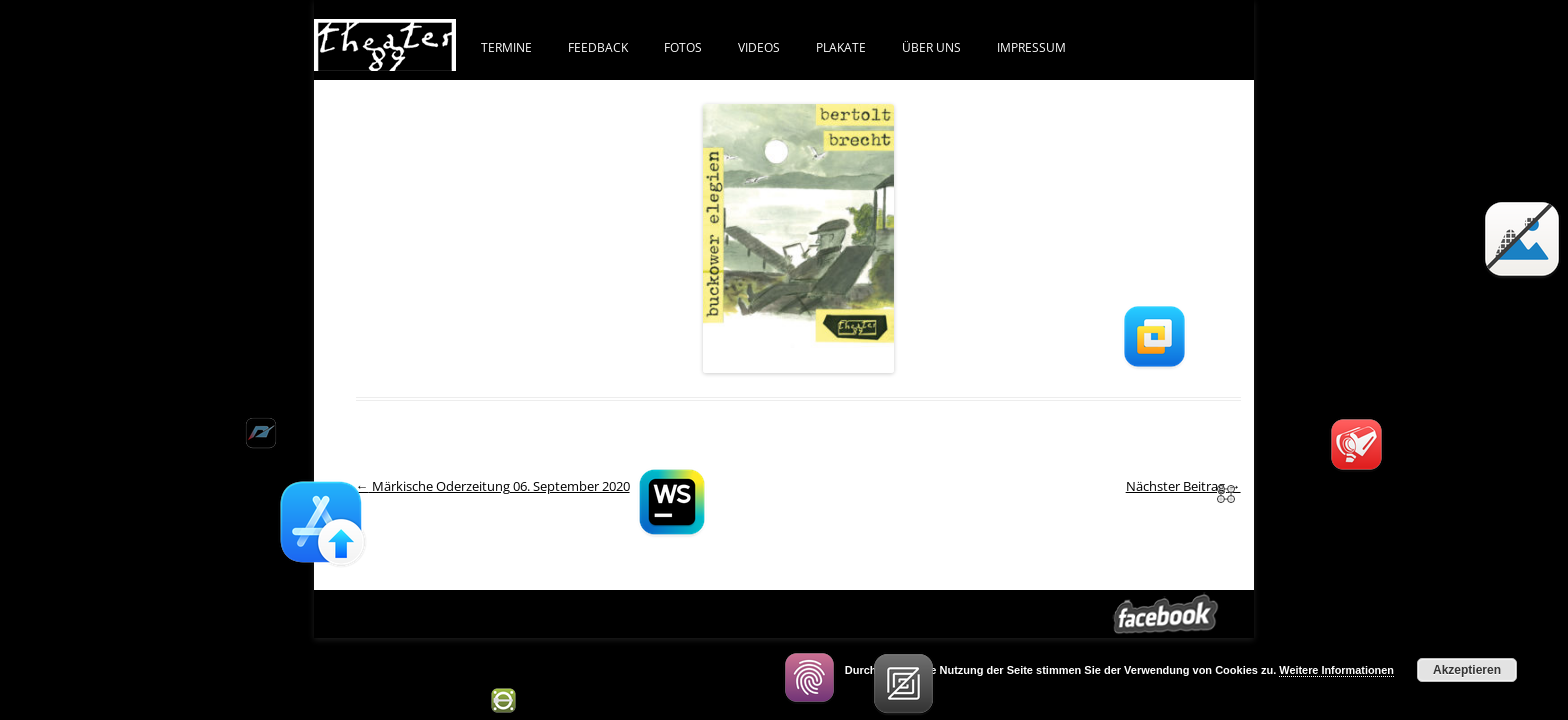  I want to click on launch ultrakill game, so click(1356, 444).